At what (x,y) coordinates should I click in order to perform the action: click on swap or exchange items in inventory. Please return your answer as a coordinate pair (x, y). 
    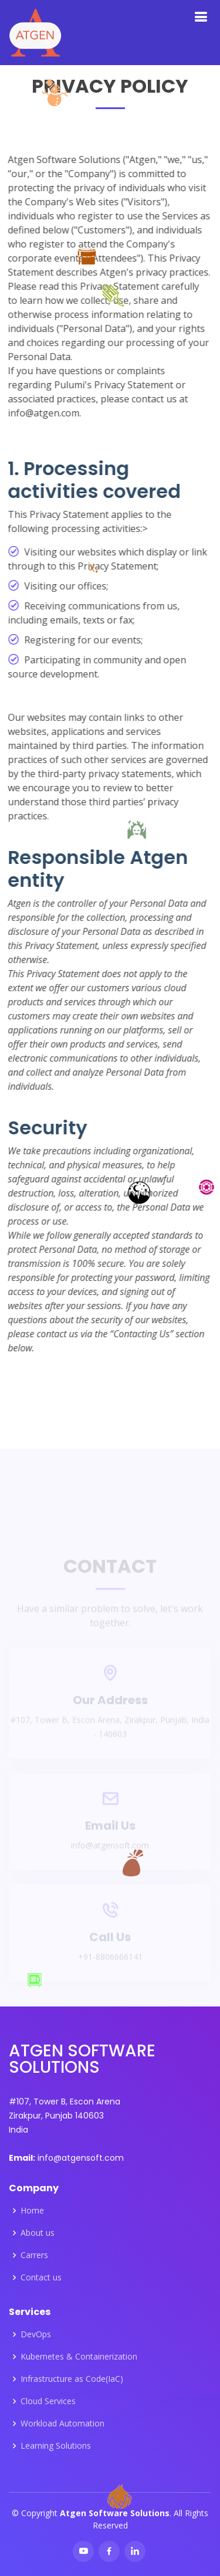
    Looking at the image, I should click on (133, 1863).